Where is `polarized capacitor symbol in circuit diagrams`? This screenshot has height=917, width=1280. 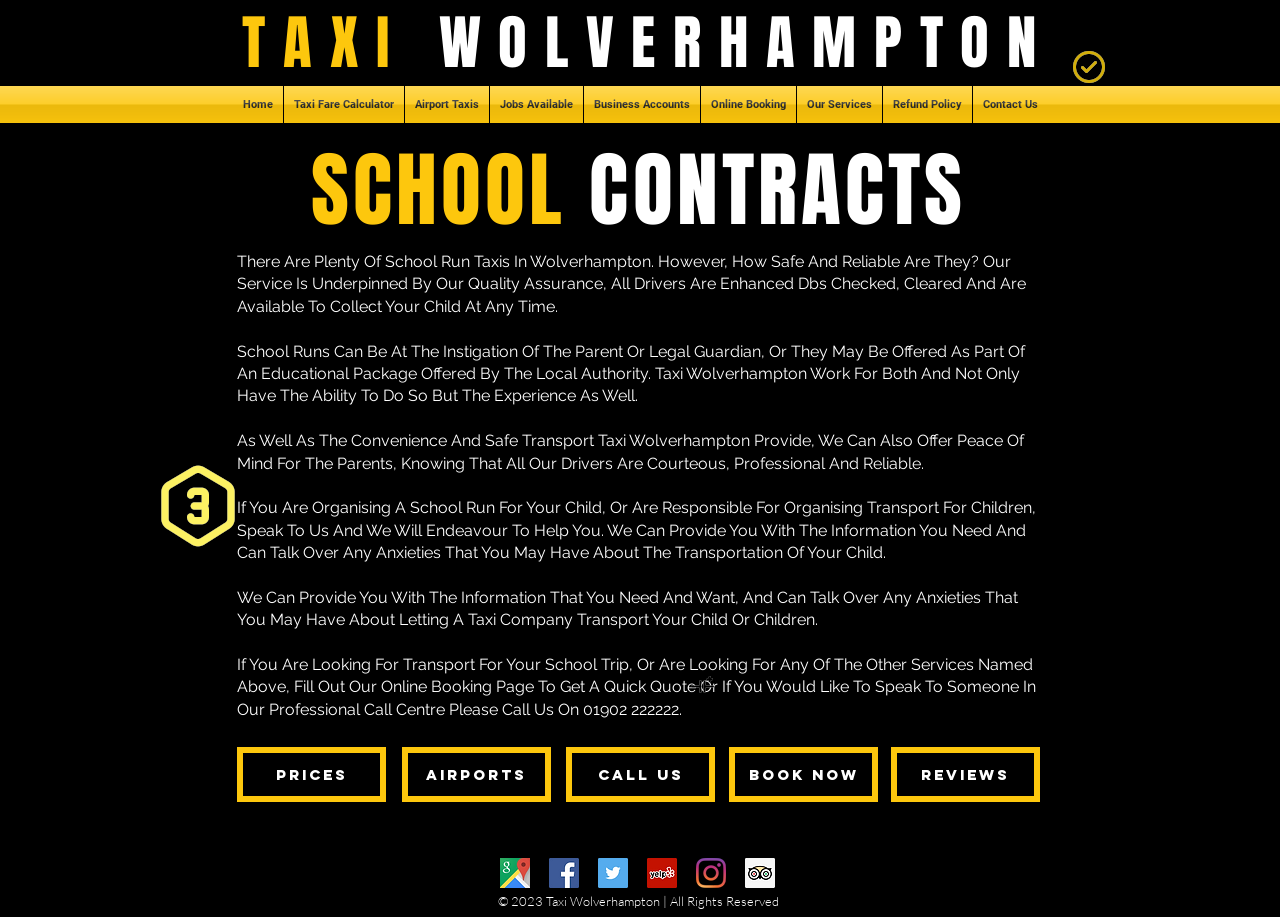
polarized capacitor symbol in circuit diagrams is located at coordinates (702, 686).